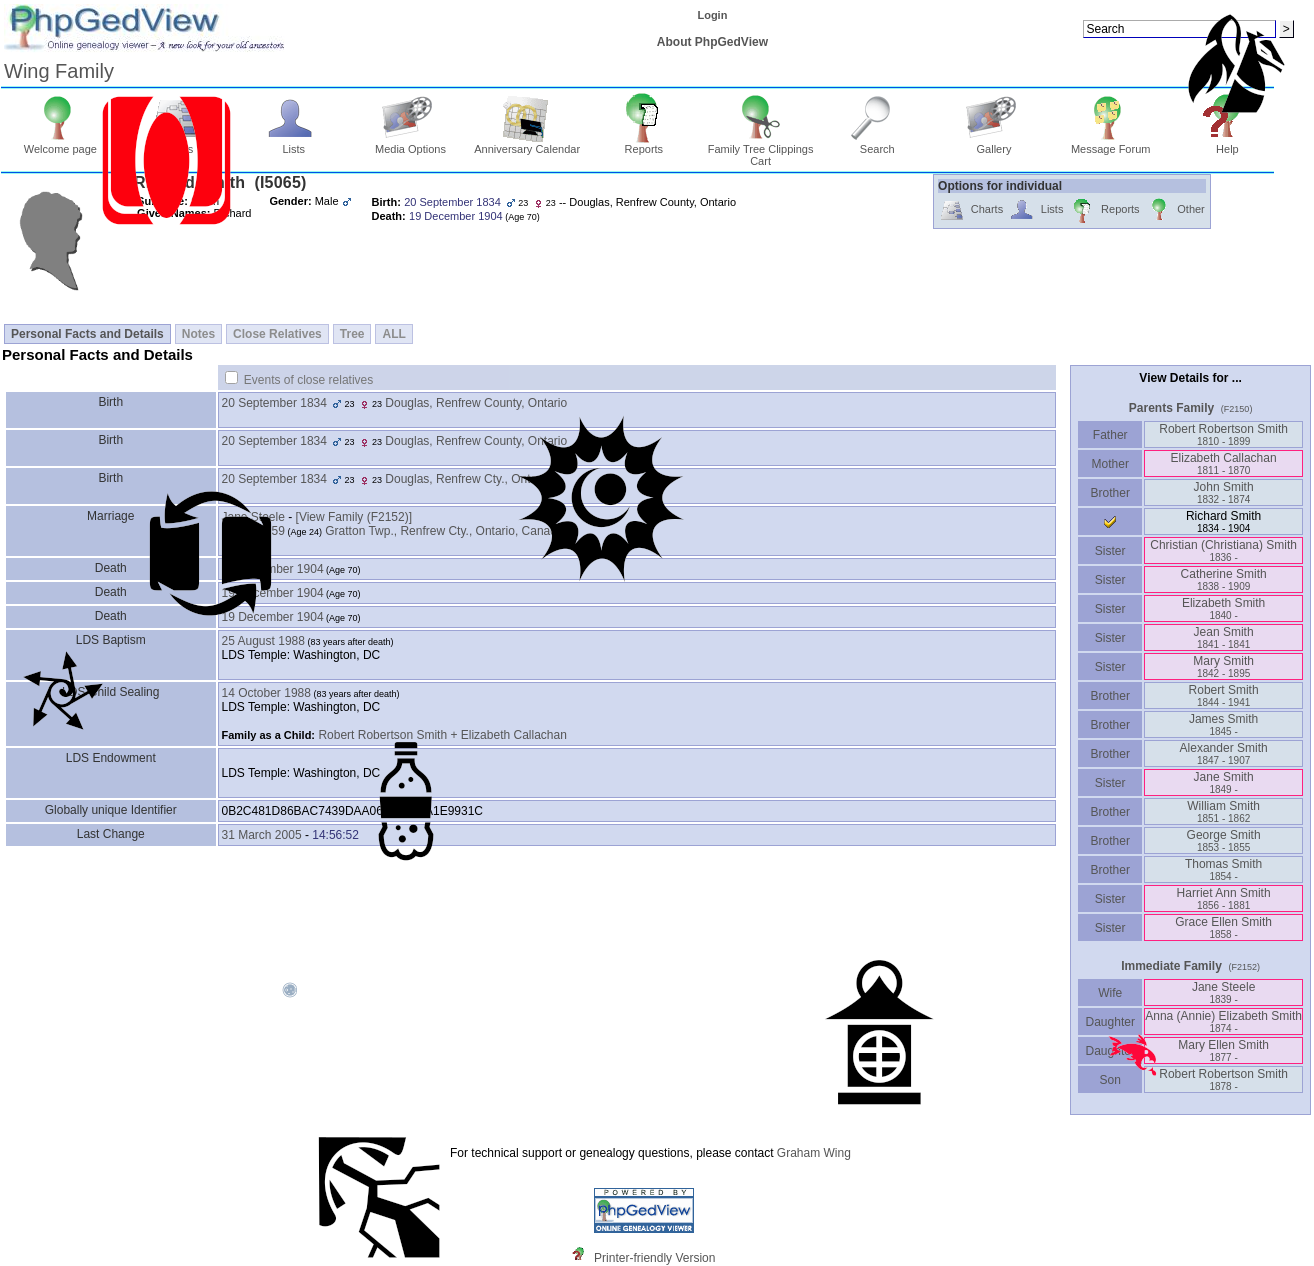 The image size is (1314, 1266). Describe the element at coordinates (601, 499) in the screenshot. I see `view or customize eye appearance settings` at that location.